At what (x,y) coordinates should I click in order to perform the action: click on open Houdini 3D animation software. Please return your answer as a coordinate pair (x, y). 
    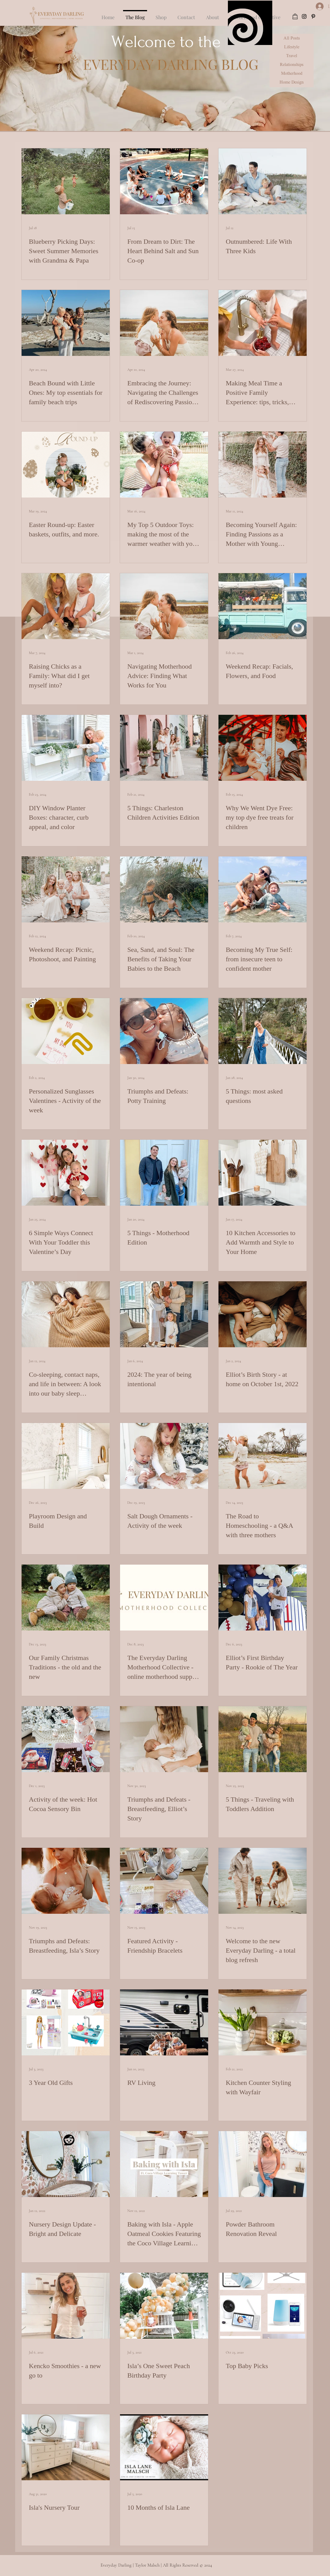
    Looking at the image, I should click on (250, 23).